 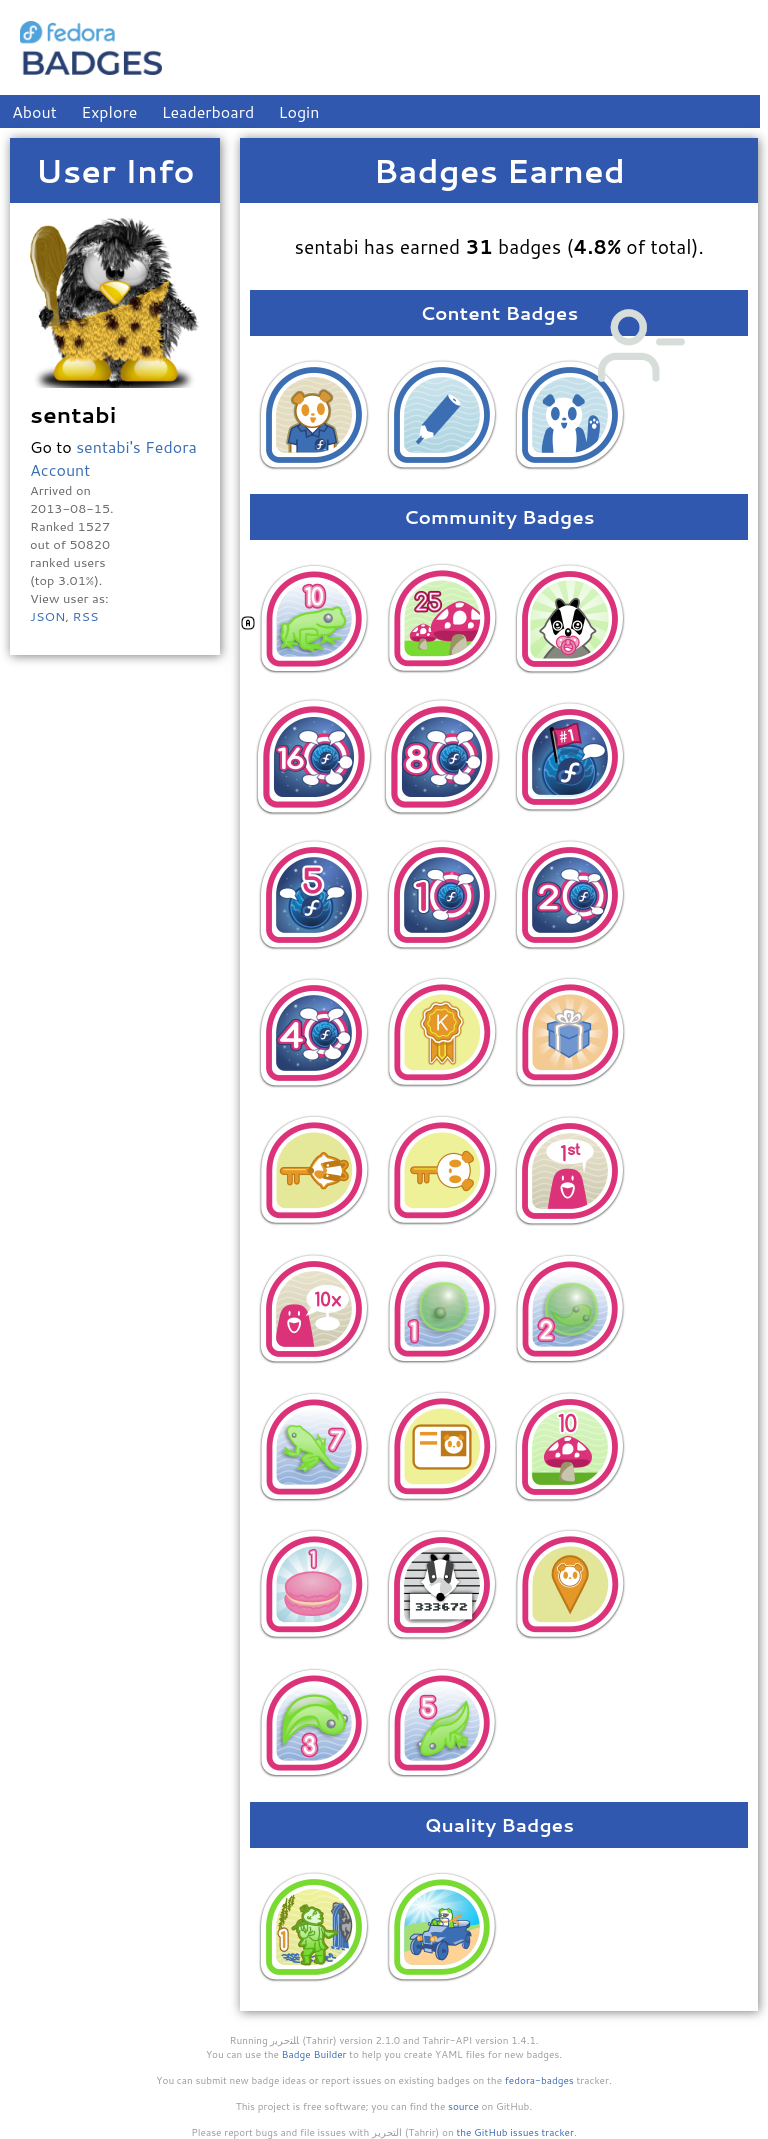 What do you see at coordinates (641, 345) in the screenshot?
I see `remove a user or contact` at bounding box center [641, 345].